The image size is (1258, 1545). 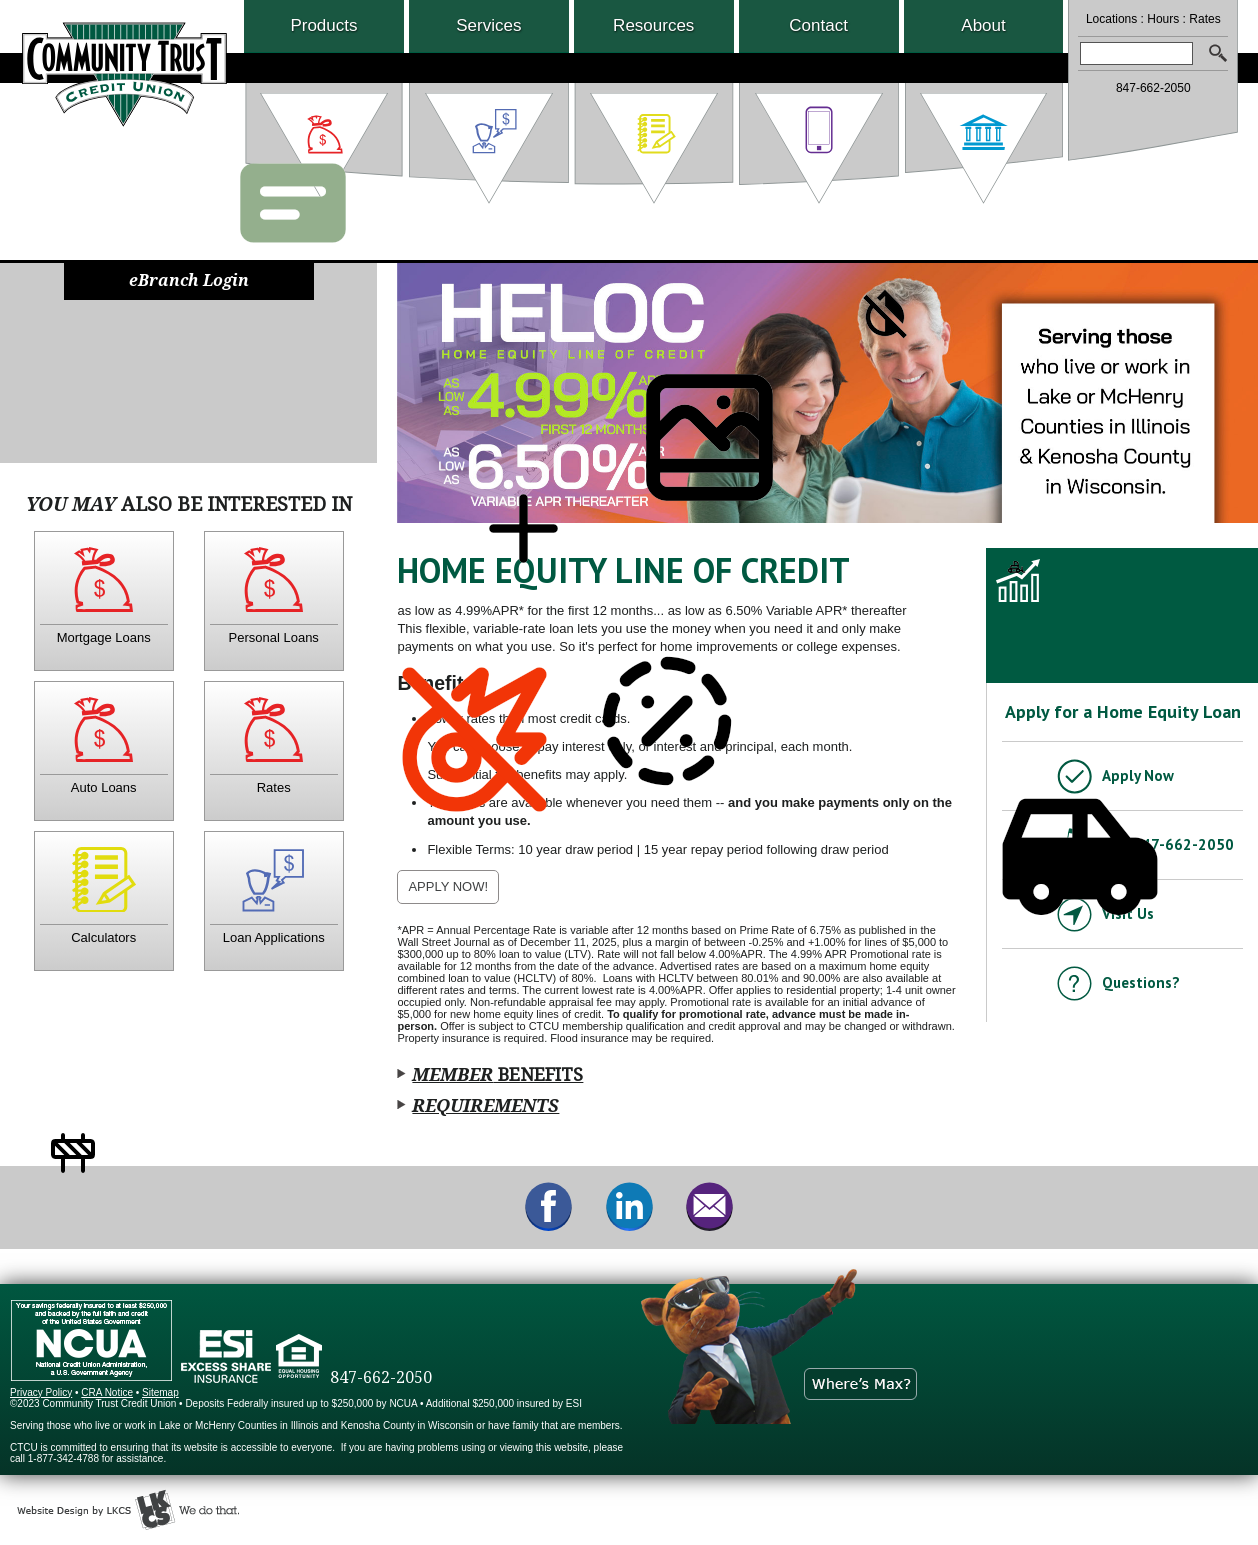 I want to click on view instant photos or polaroid-style images, so click(x=709, y=437).